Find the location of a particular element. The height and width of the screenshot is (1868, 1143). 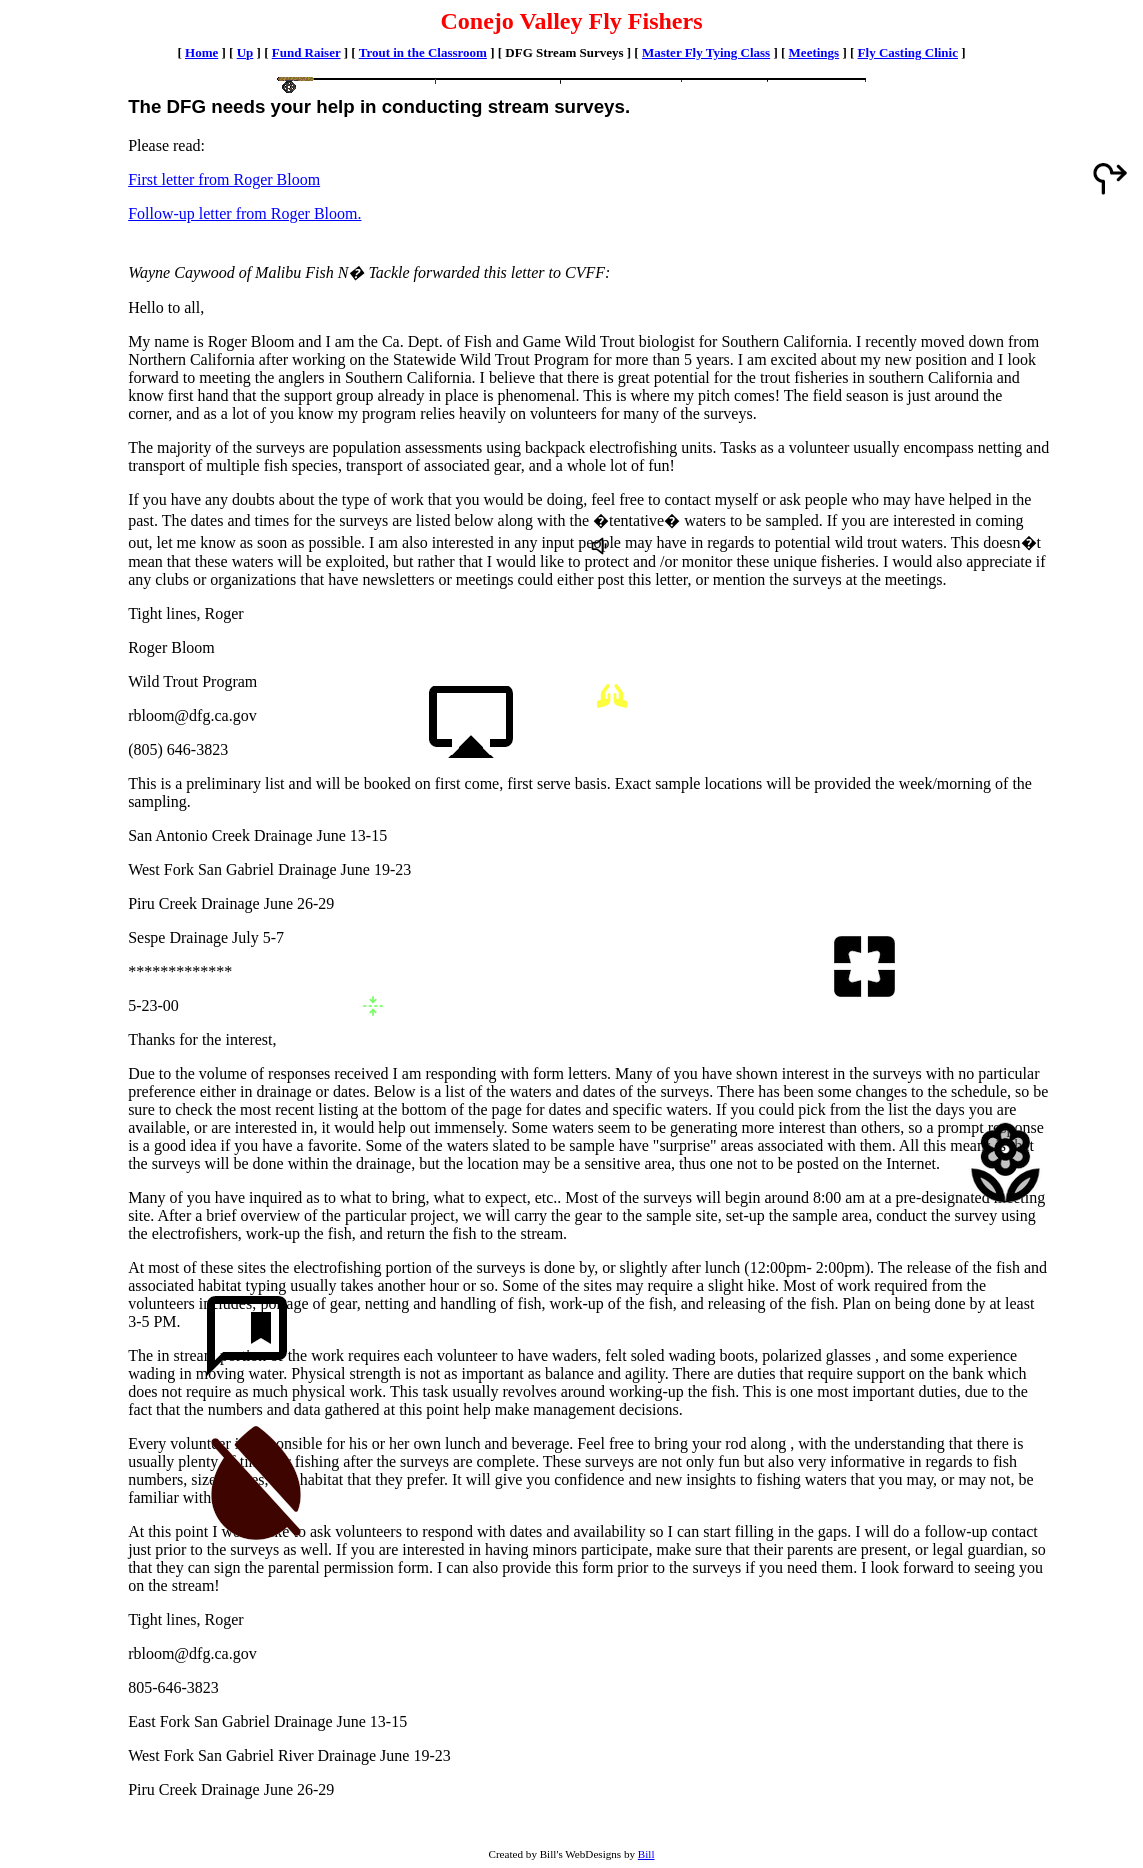

access saved comments or messages is located at coordinates (247, 1336).